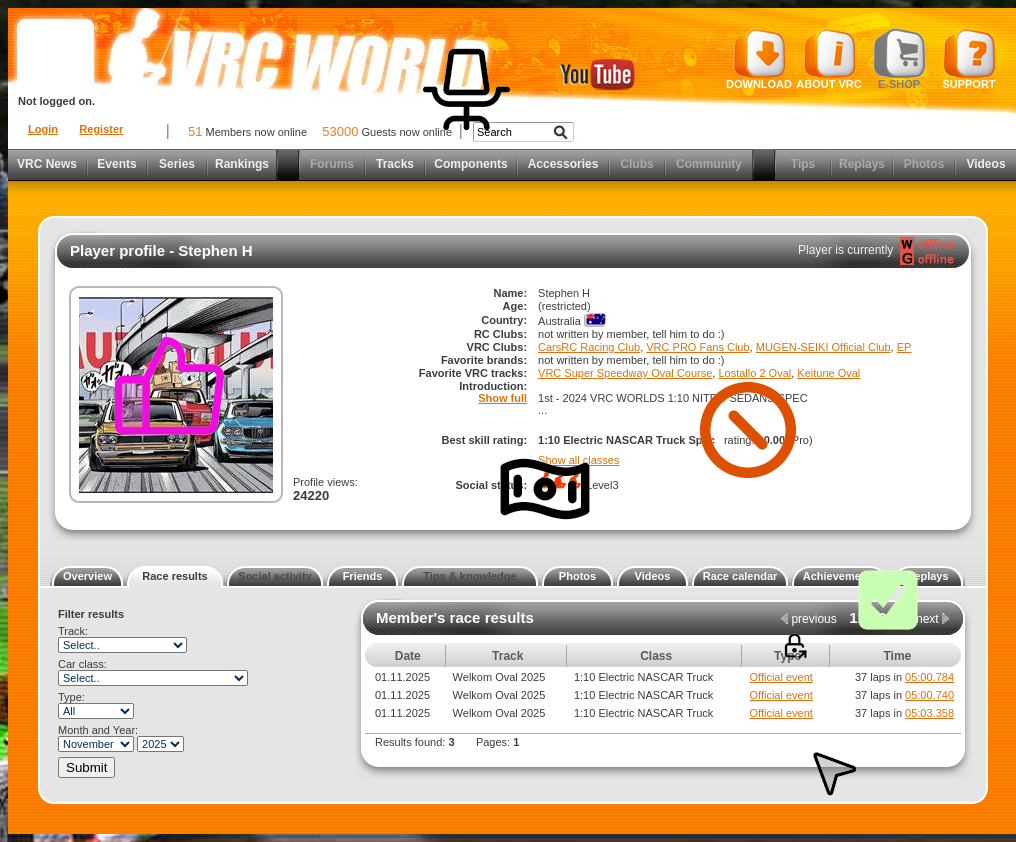  Describe the element at coordinates (831, 770) in the screenshot. I see `tap to navigate to destination` at that location.